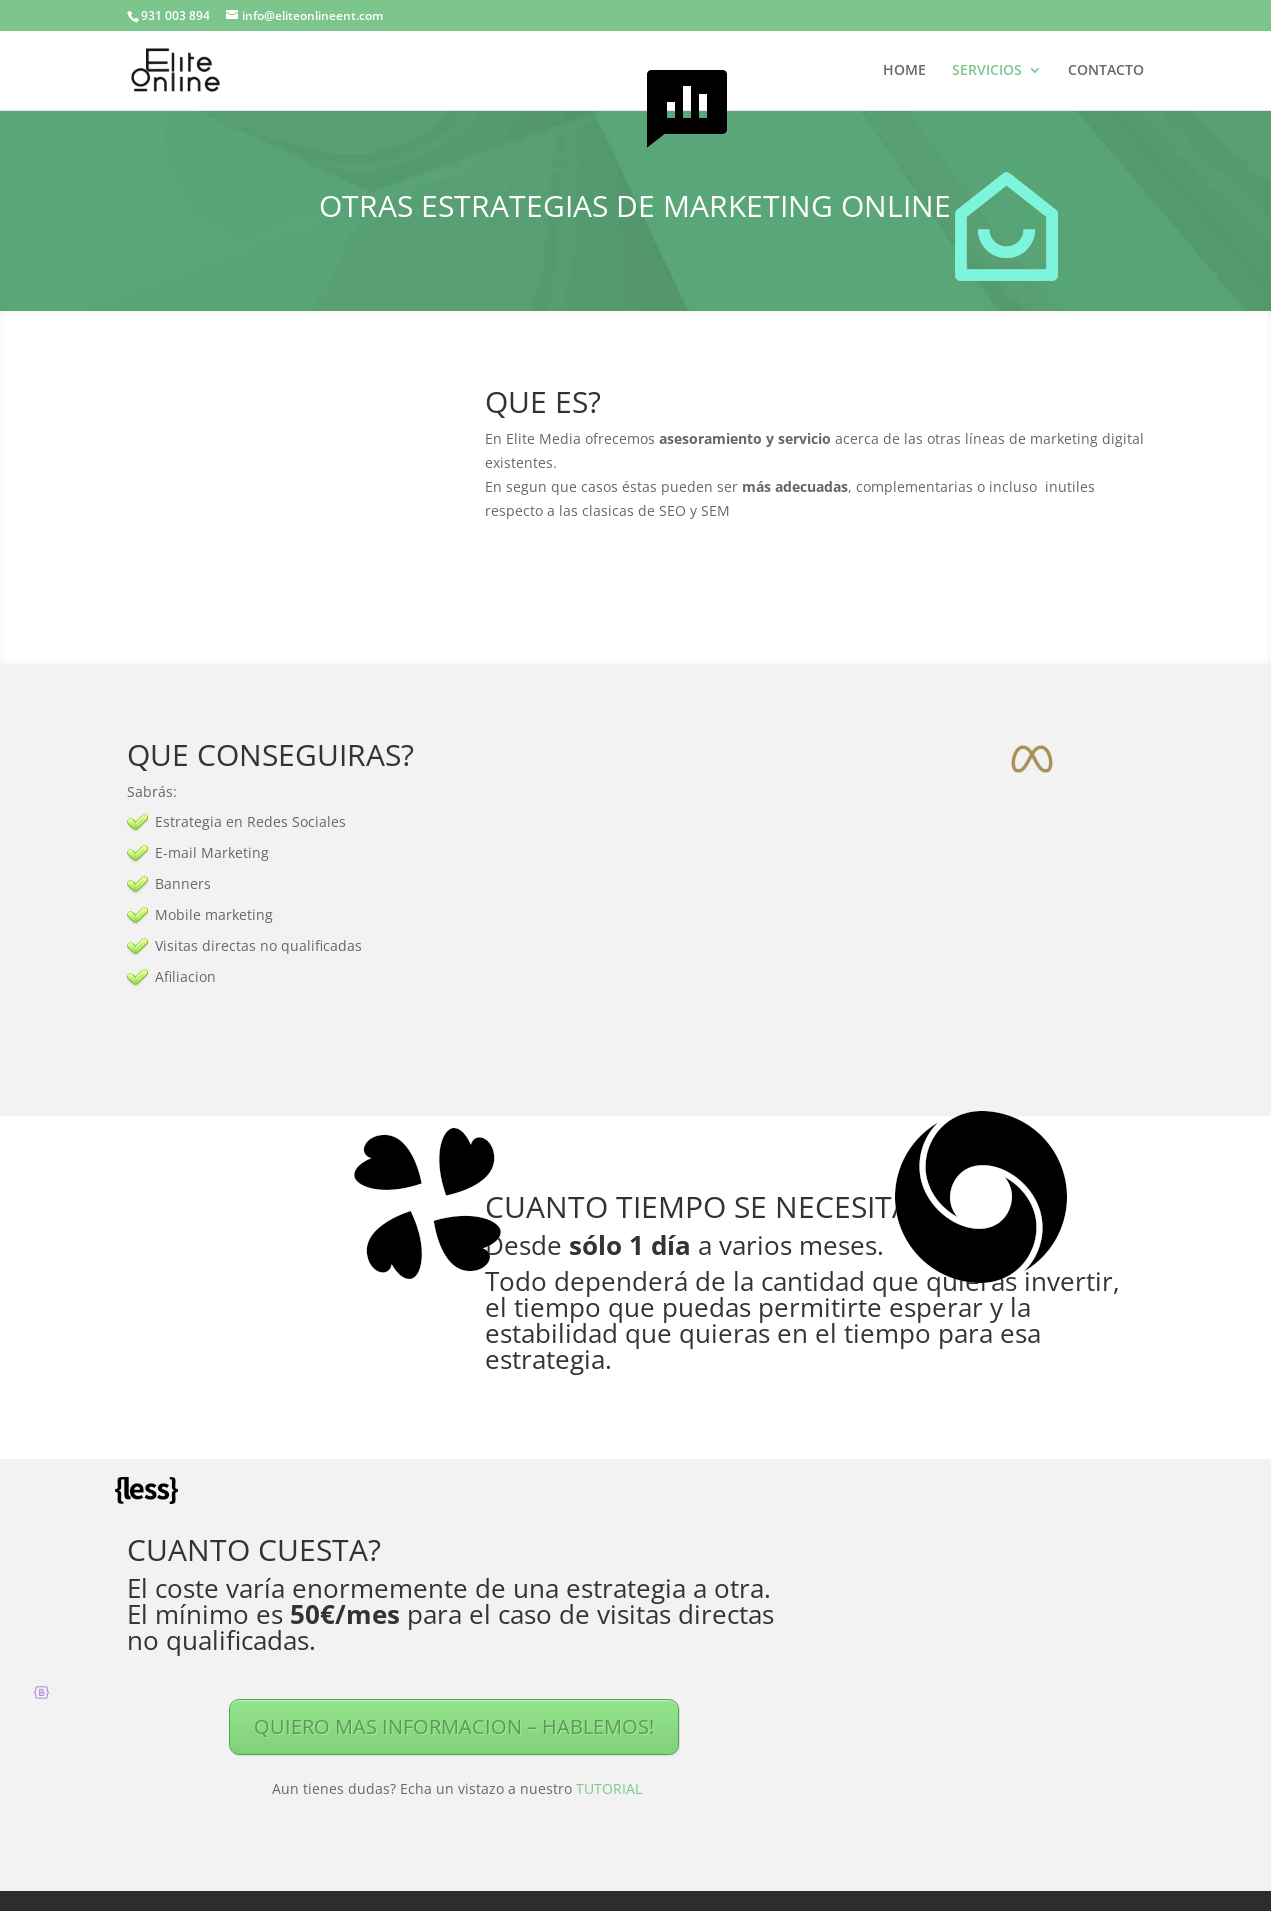 The width and height of the screenshot is (1271, 1911). Describe the element at coordinates (427, 1203) in the screenshot. I see `4chan logo` at that location.